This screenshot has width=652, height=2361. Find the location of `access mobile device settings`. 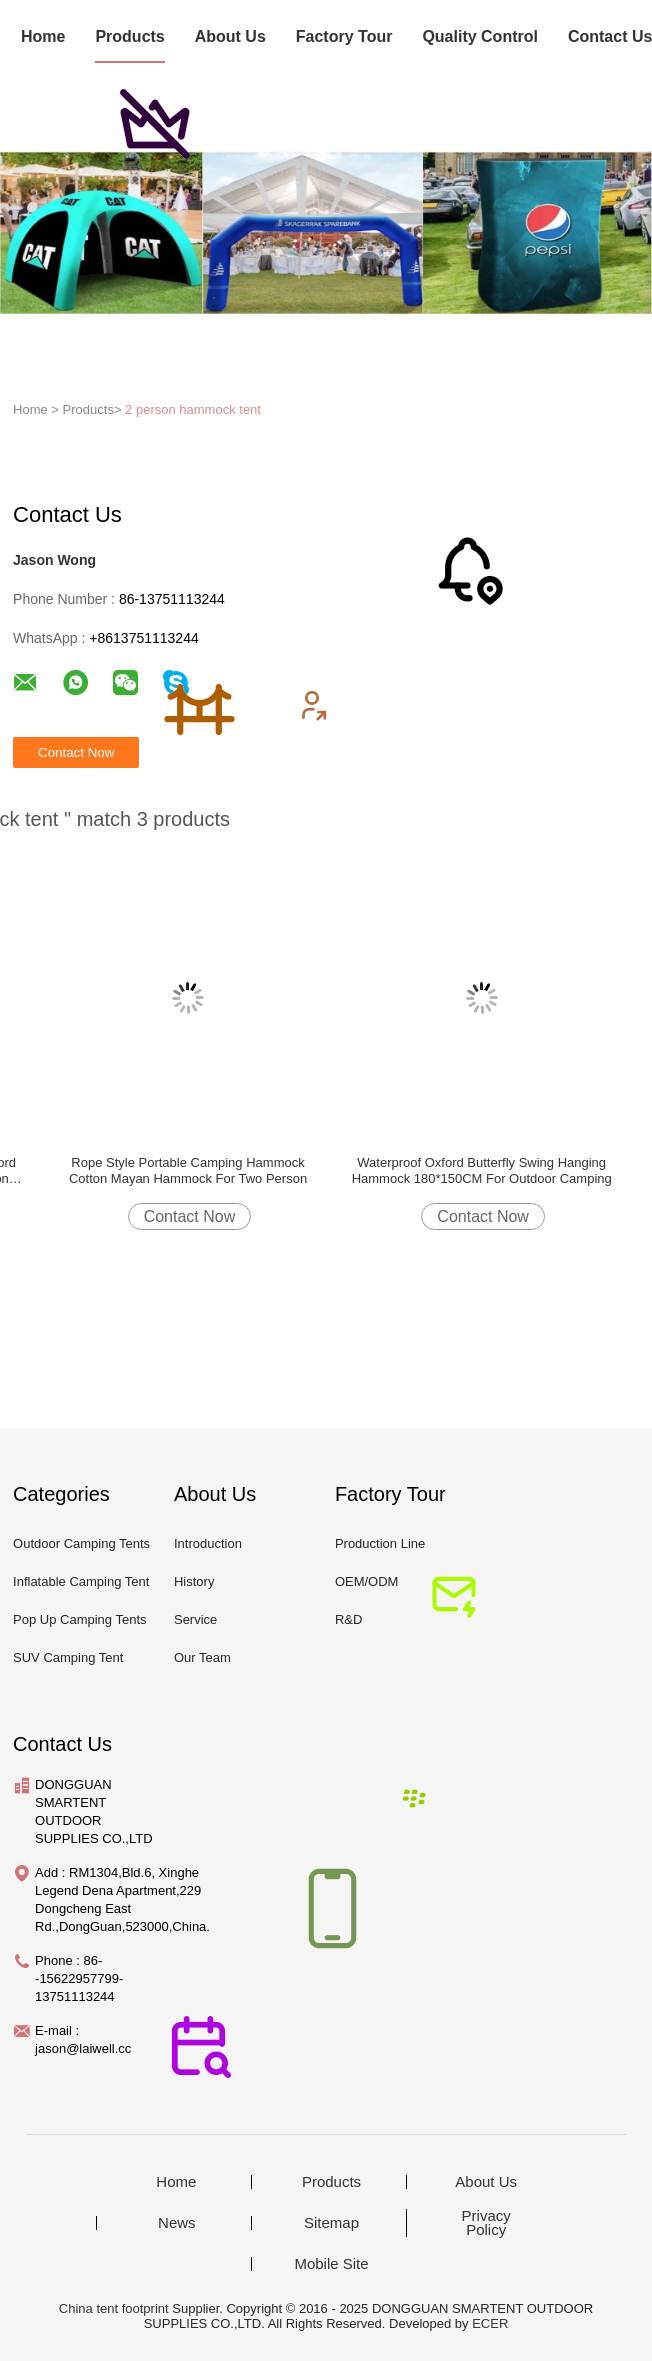

access mobile device settings is located at coordinates (332, 1908).